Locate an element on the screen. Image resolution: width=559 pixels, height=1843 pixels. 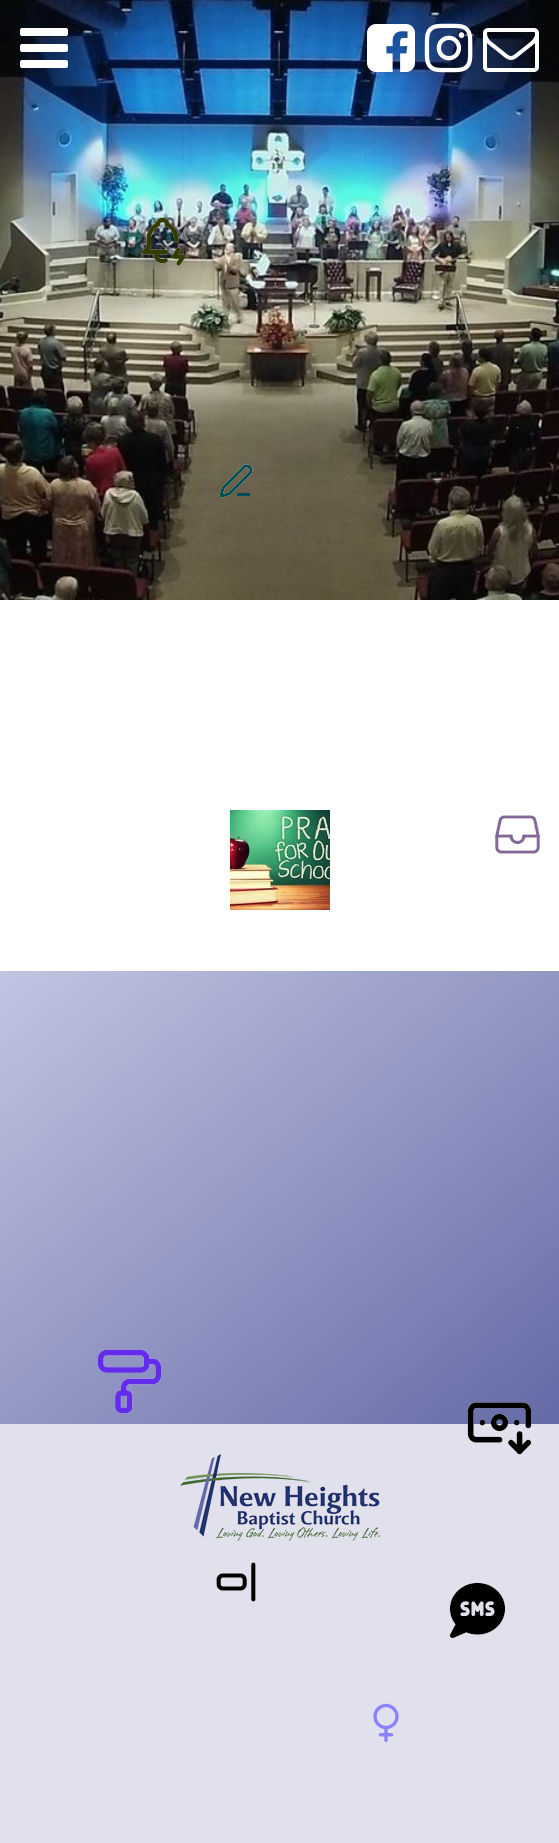
align selected element to the right is located at coordinates (236, 1582).